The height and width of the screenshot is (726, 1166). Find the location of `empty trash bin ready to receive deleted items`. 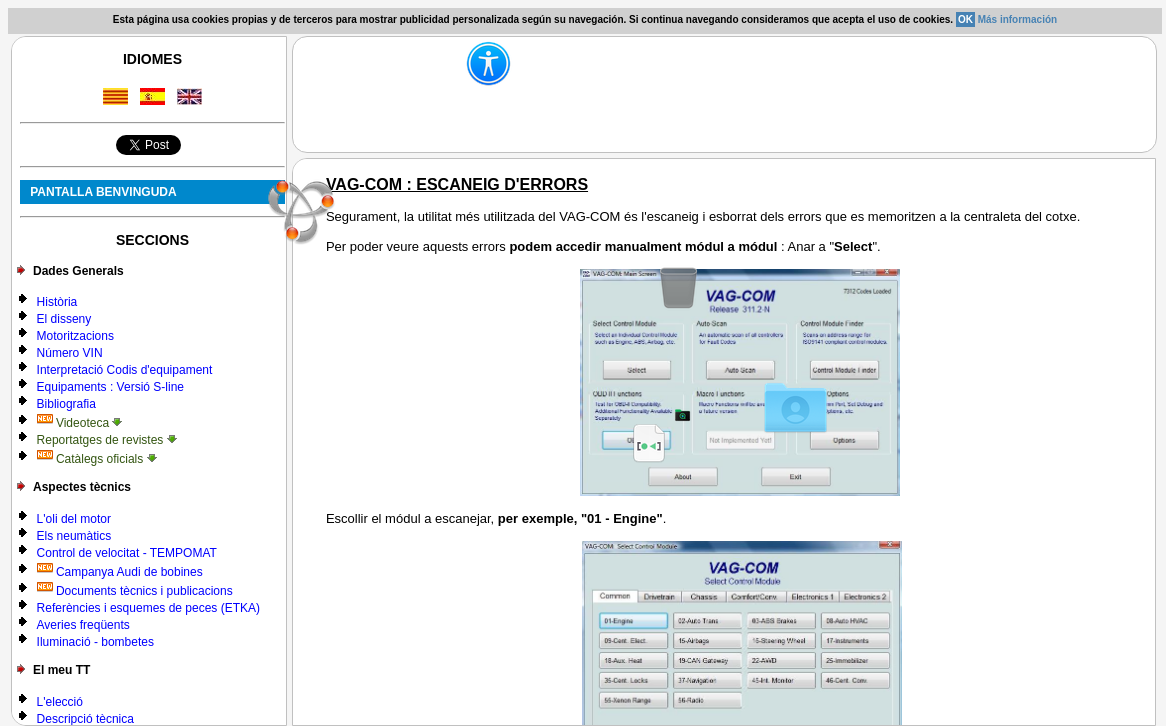

empty trash bin ready to receive deleted items is located at coordinates (678, 287).